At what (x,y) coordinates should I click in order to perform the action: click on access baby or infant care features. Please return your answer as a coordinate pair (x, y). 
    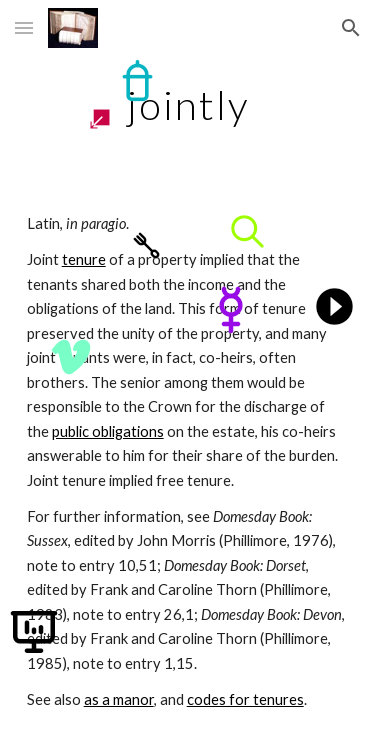
    Looking at the image, I should click on (137, 80).